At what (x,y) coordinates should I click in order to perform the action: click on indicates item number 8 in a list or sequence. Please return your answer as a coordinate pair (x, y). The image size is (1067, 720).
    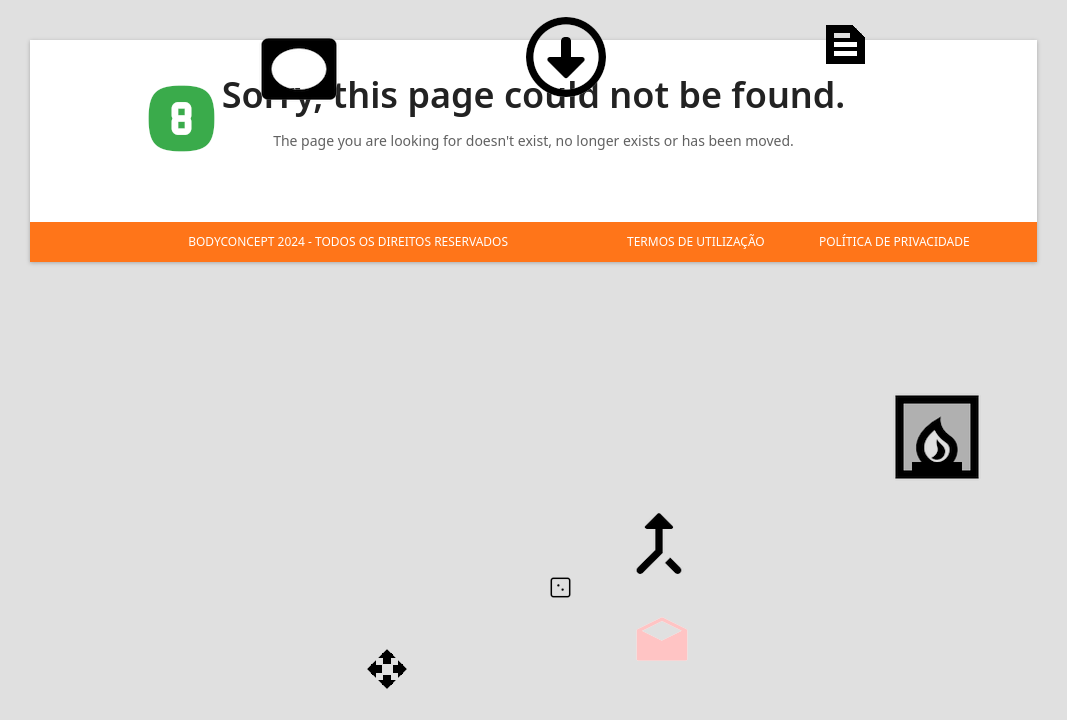
    Looking at the image, I should click on (181, 118).